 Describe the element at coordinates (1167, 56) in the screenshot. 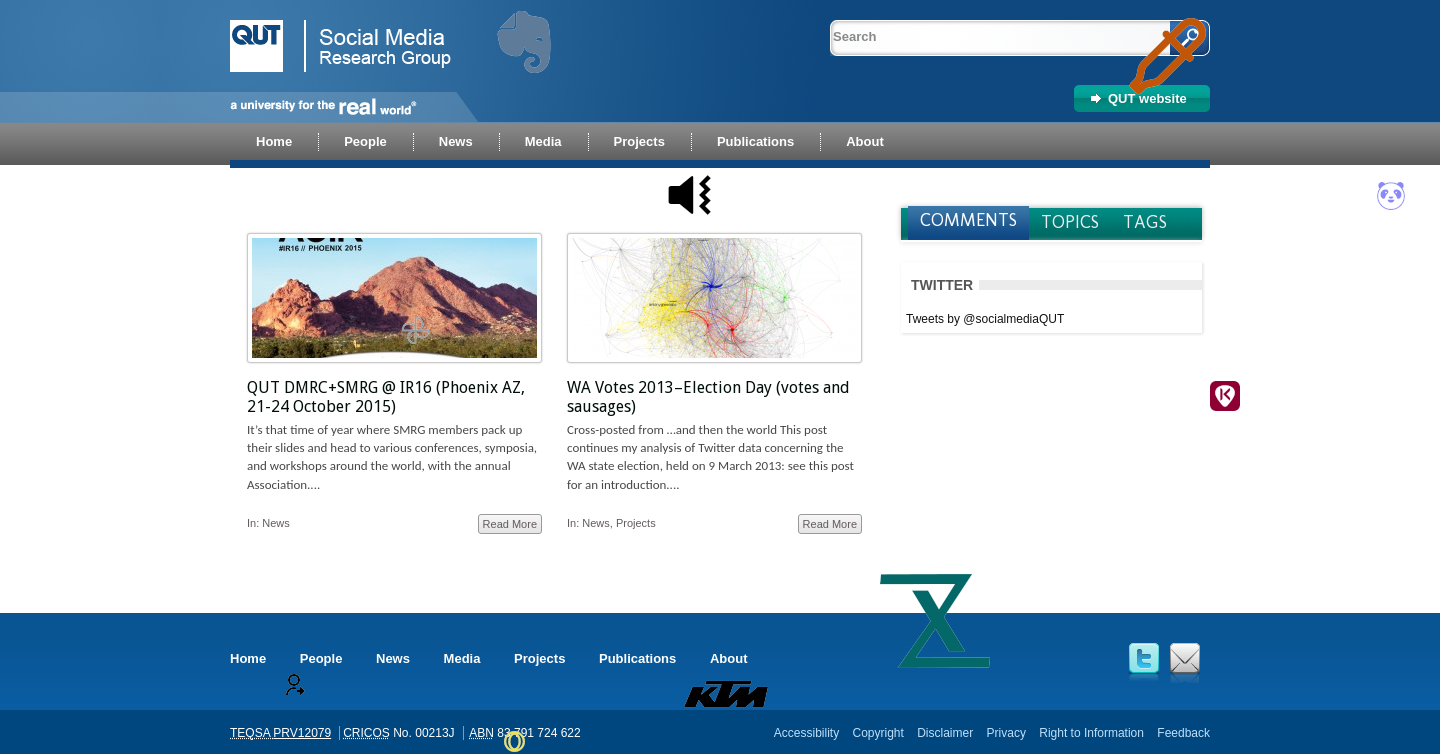

I see `select a color from the screen` at that location.